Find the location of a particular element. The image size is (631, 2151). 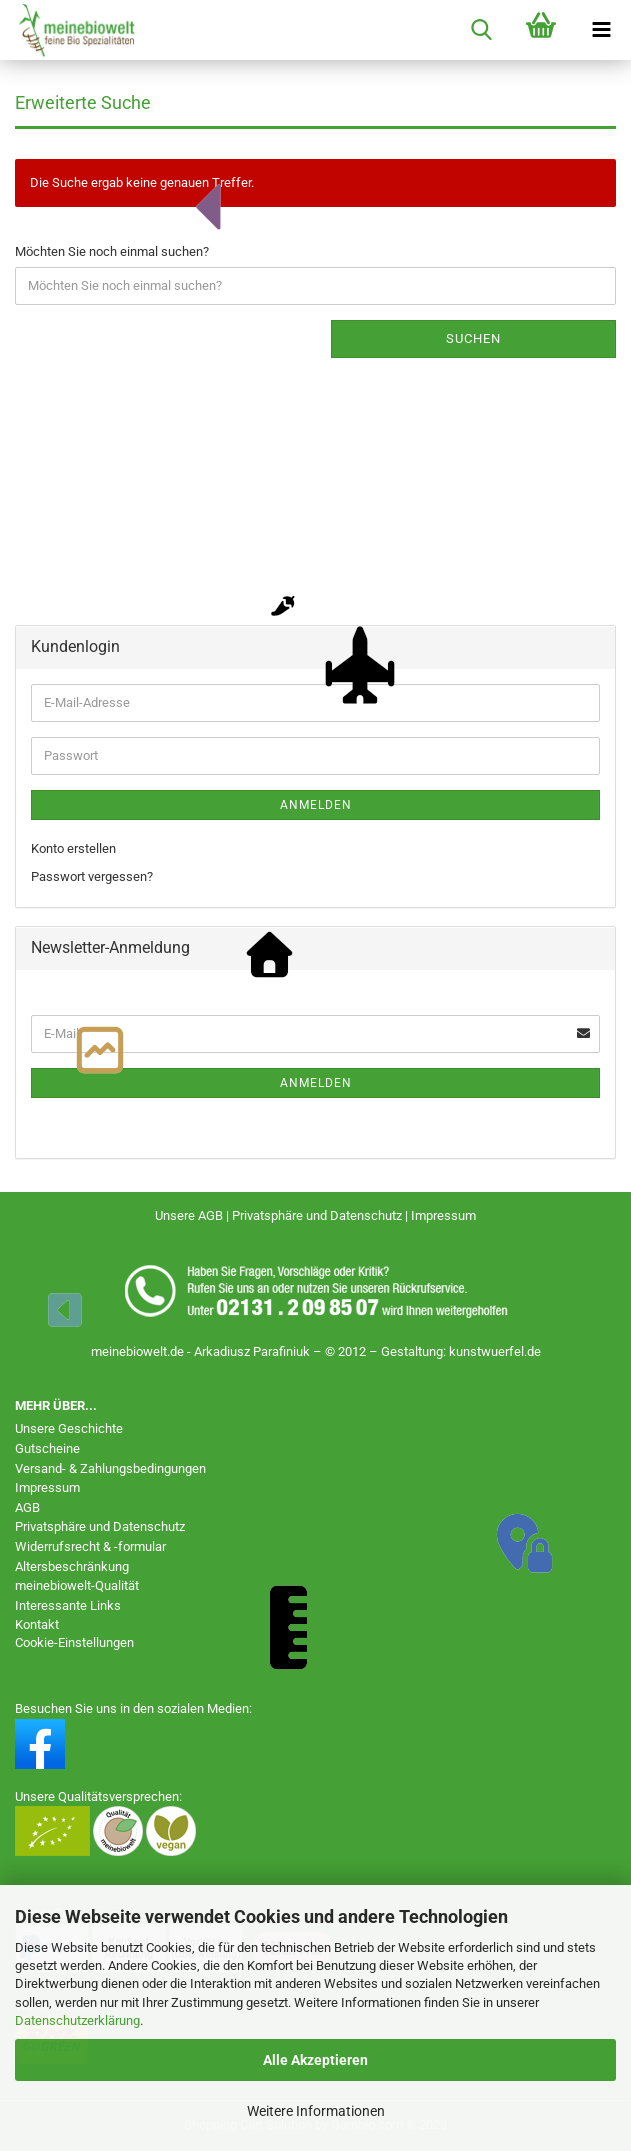

navigate to the previous item or screen is located at coordinates (65, 1310).